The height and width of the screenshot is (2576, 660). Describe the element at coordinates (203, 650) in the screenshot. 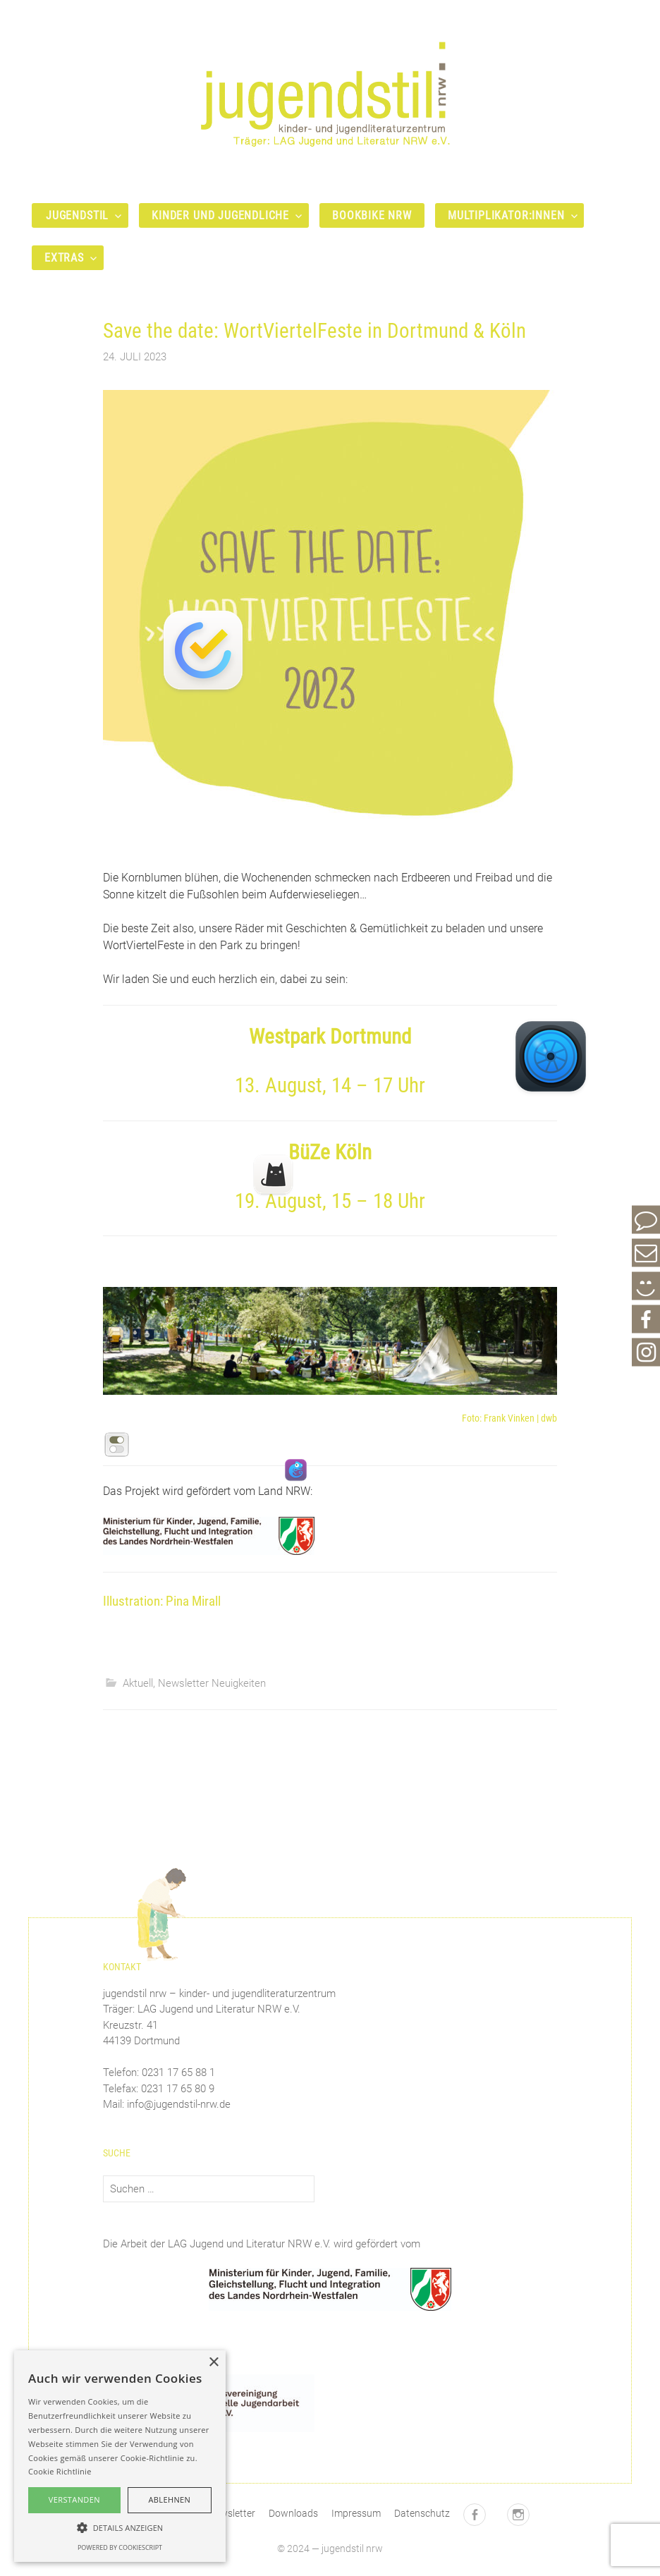

I see `open ticktick task manager app` at that location.